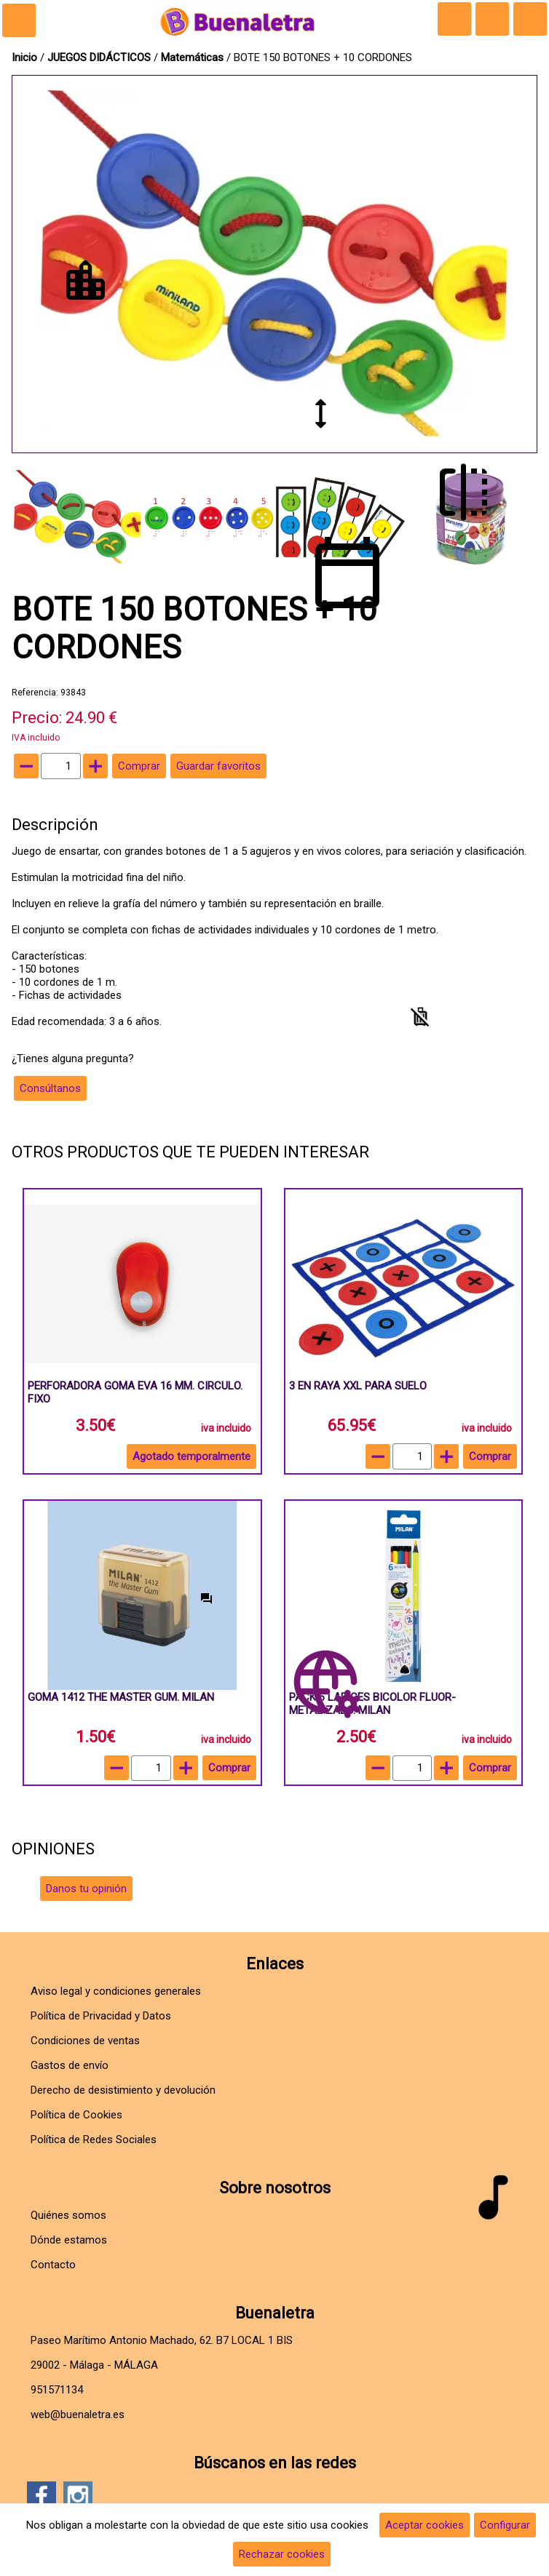 Image resolution: width=549 pixels, height=2576 pixels. Describe the element at coordinates (463, 492) in the screenshot. I see `flip image horizontally` at that location.